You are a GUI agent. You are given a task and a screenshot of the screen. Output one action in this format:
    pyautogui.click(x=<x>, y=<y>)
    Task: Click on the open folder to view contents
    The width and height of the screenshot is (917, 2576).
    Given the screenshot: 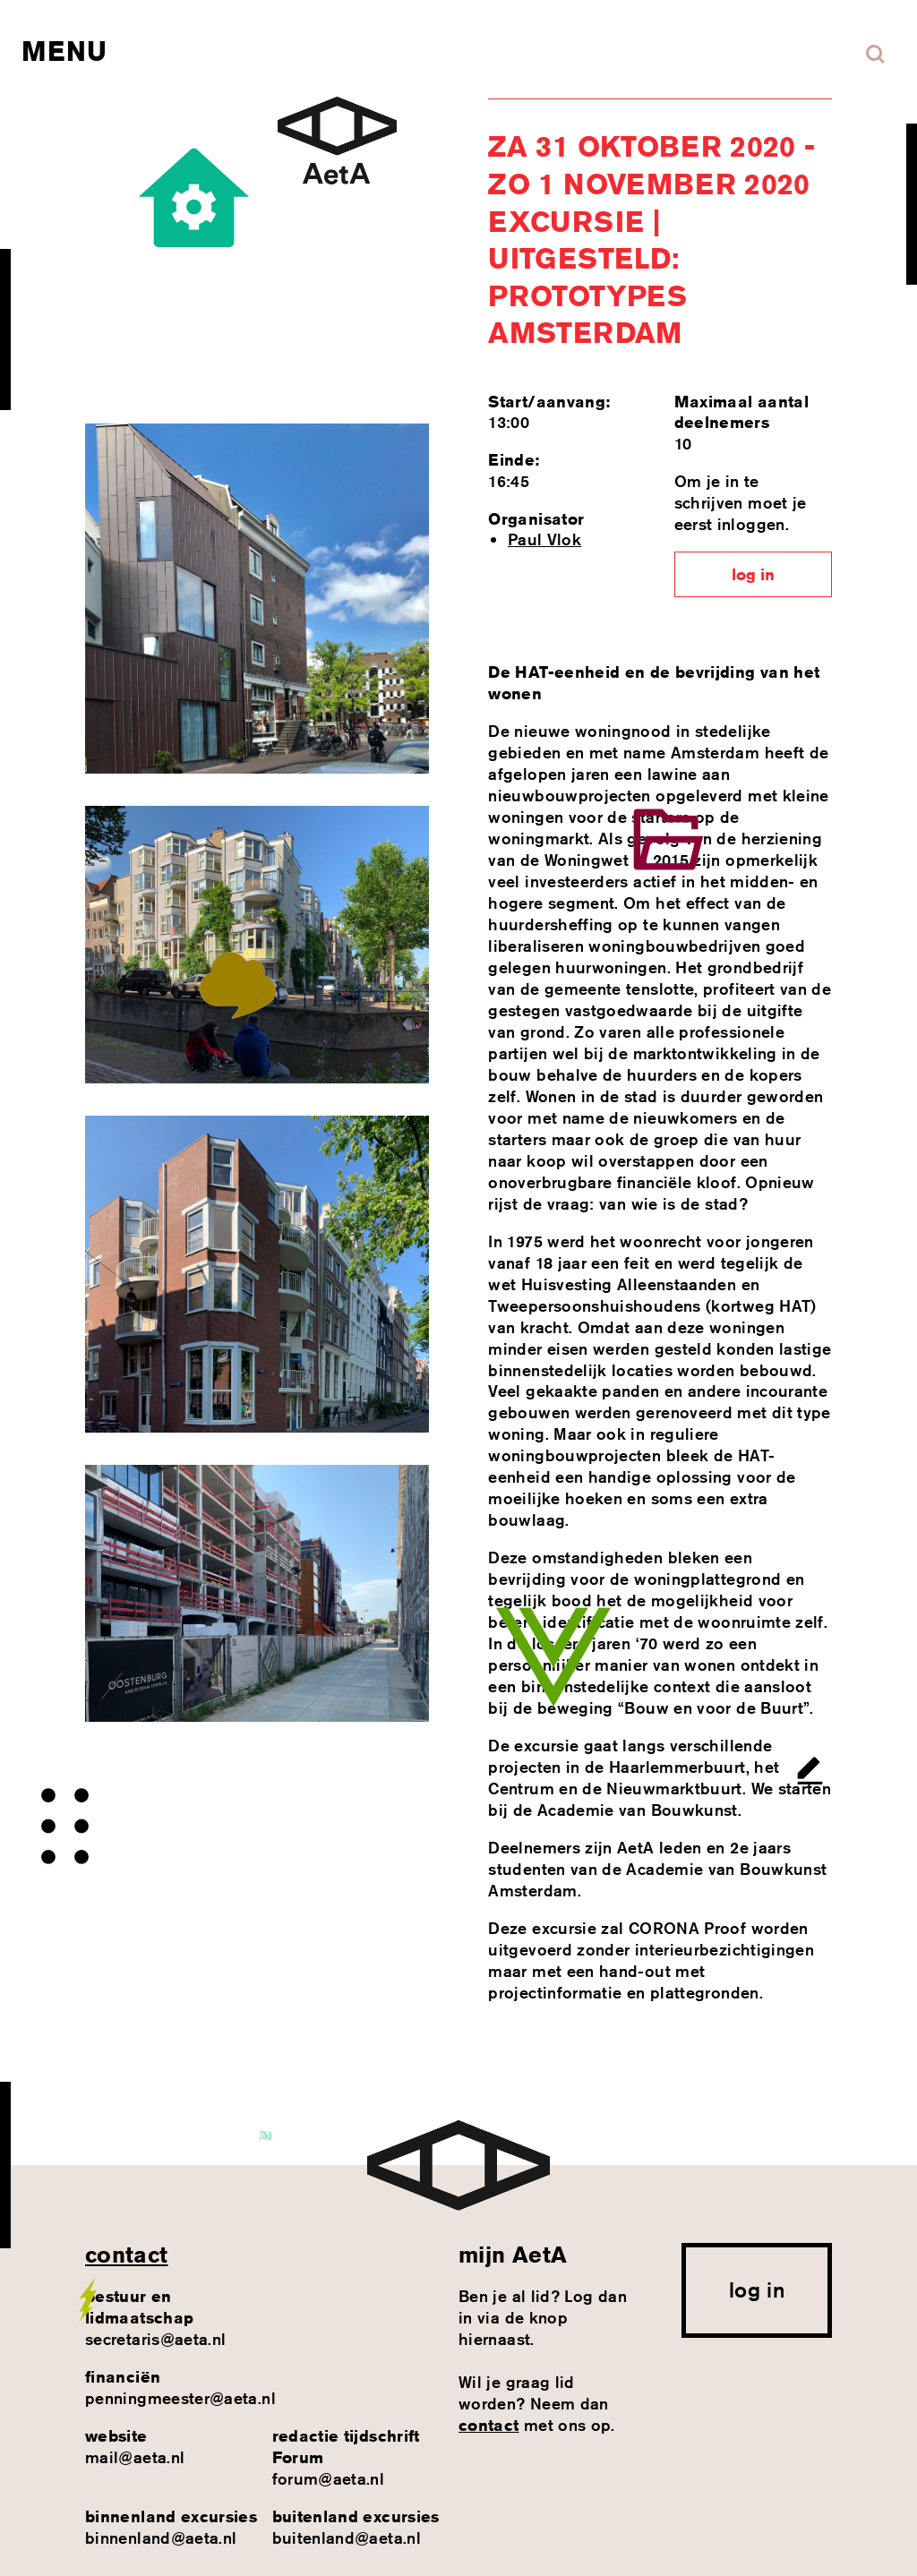 What is the action you would take?
    pyautogui.click(x=667, y=839)
    